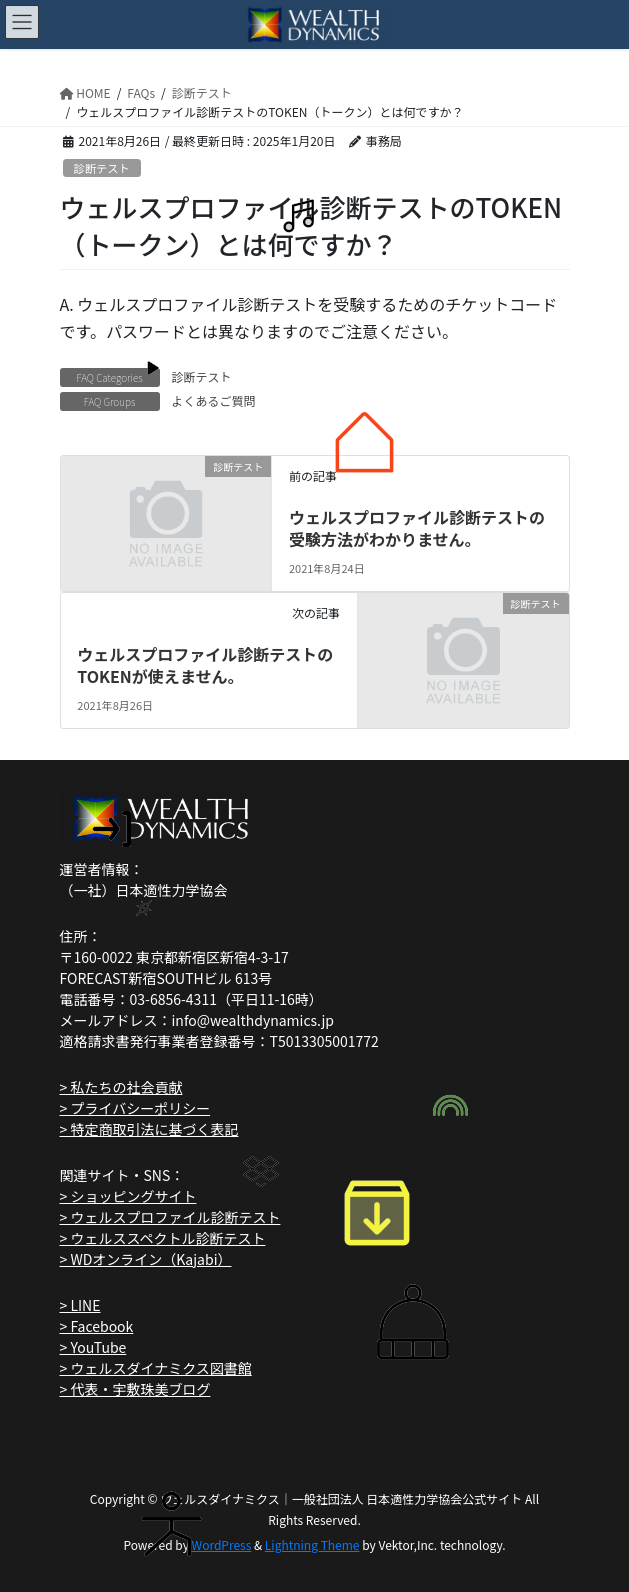 This screenshot has width=629, height=1592. What do you see at coordinates (144, 908) in the screenshot?
I see `indicates an active connection established` at bounding box center [144, 908].